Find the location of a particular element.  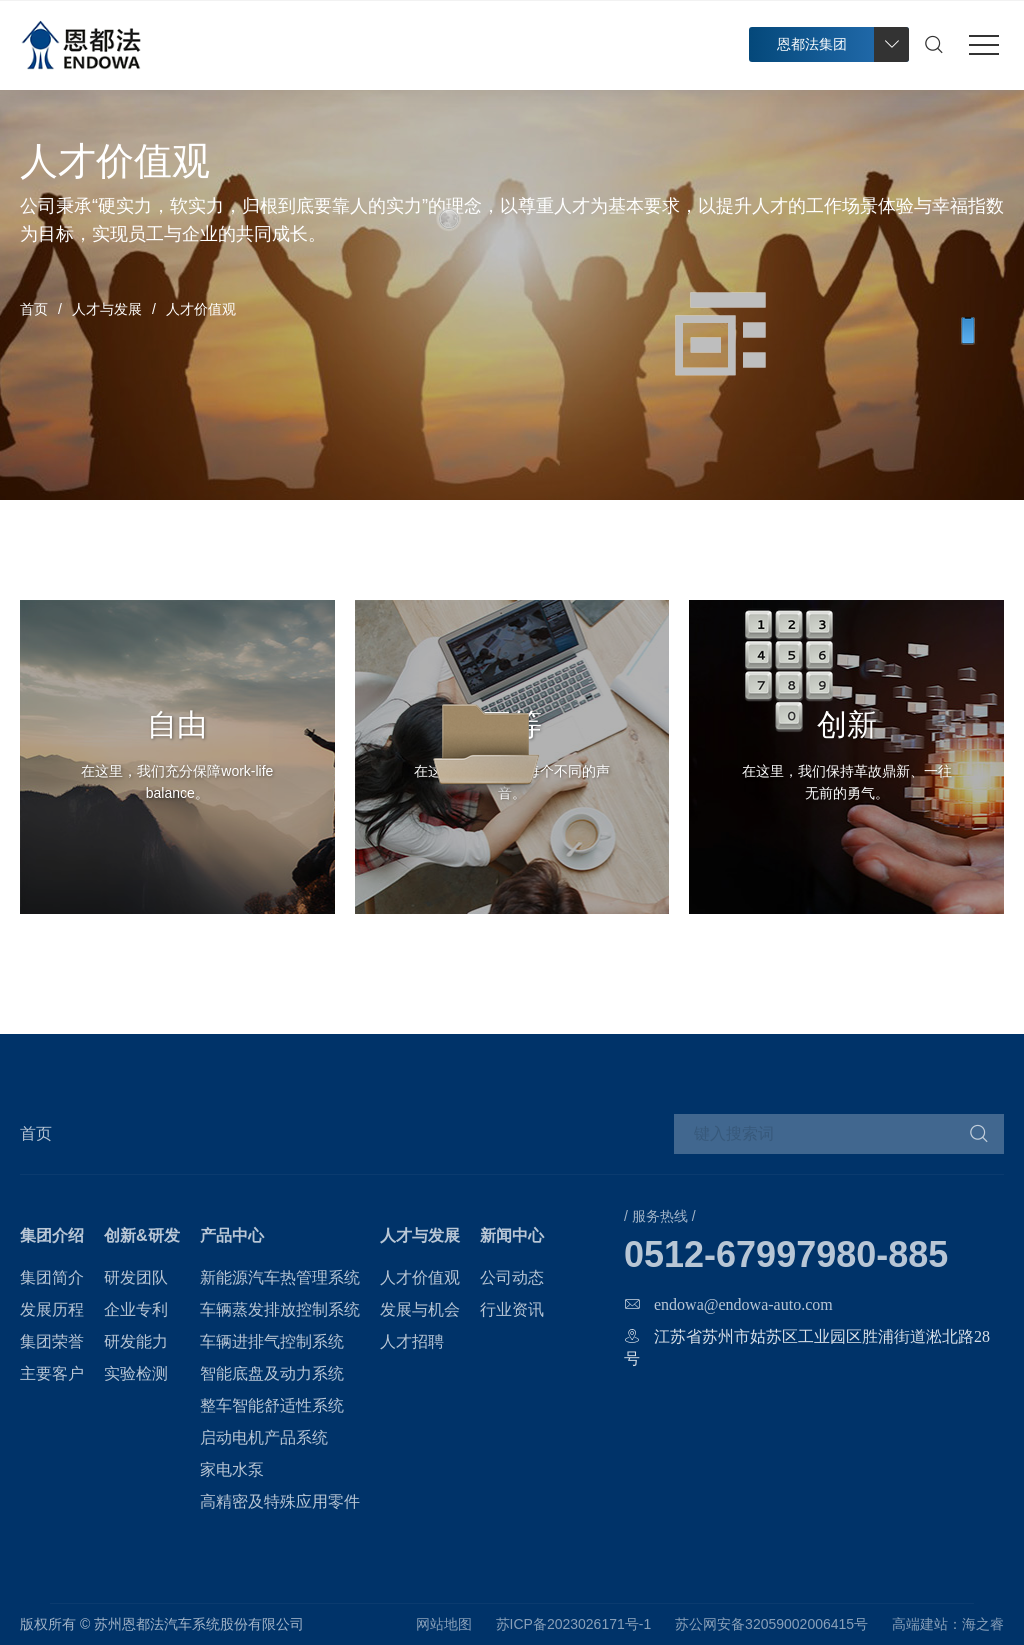

remove all items from the list is located at coordinates (728, 330).